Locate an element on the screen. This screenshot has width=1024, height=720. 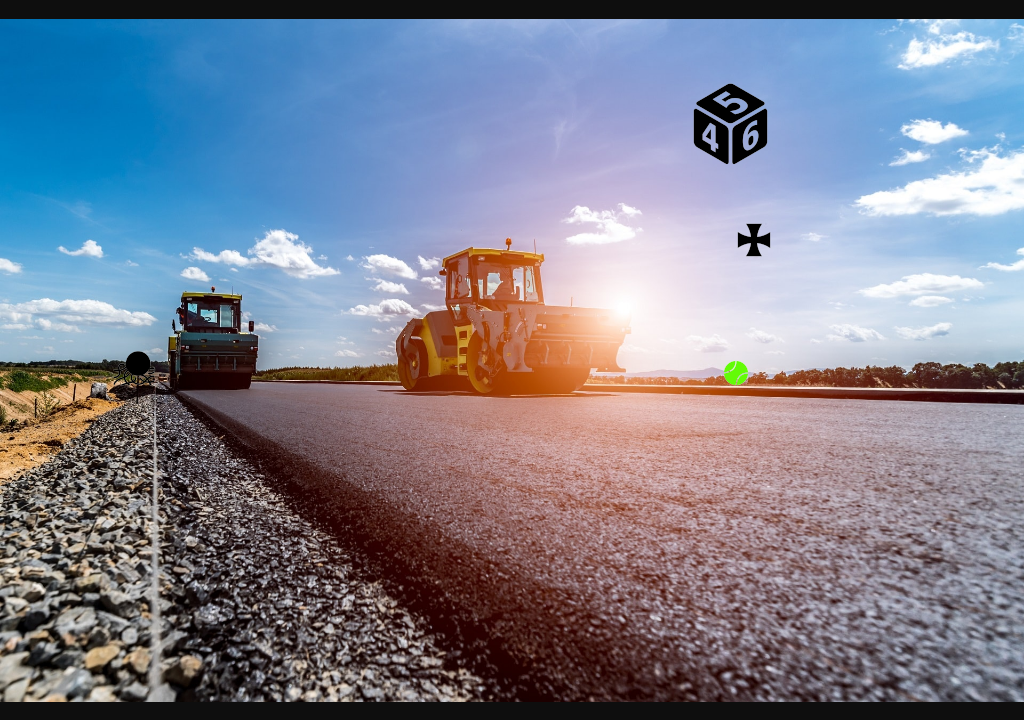
access tennis or sports-related features is located at coordinates (736, 373).